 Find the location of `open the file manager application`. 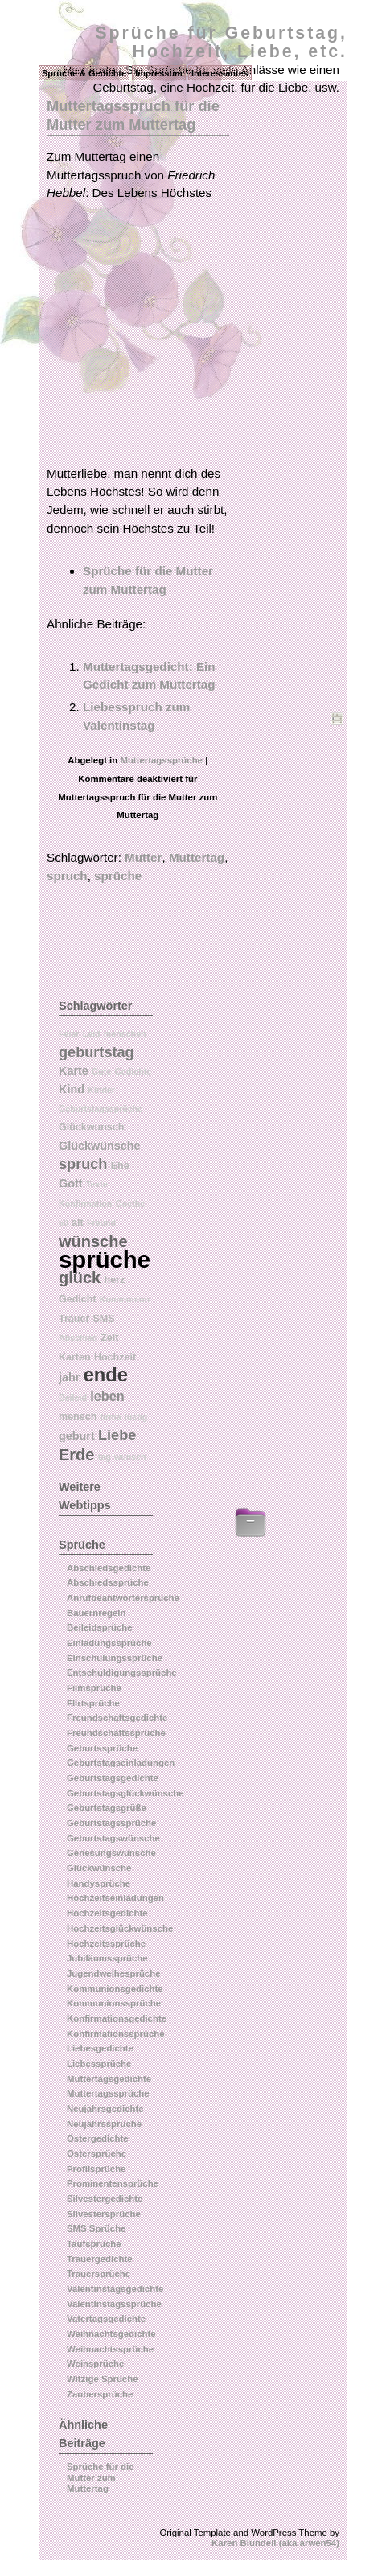

open the file manager application is located at coordinates (250, 1522).